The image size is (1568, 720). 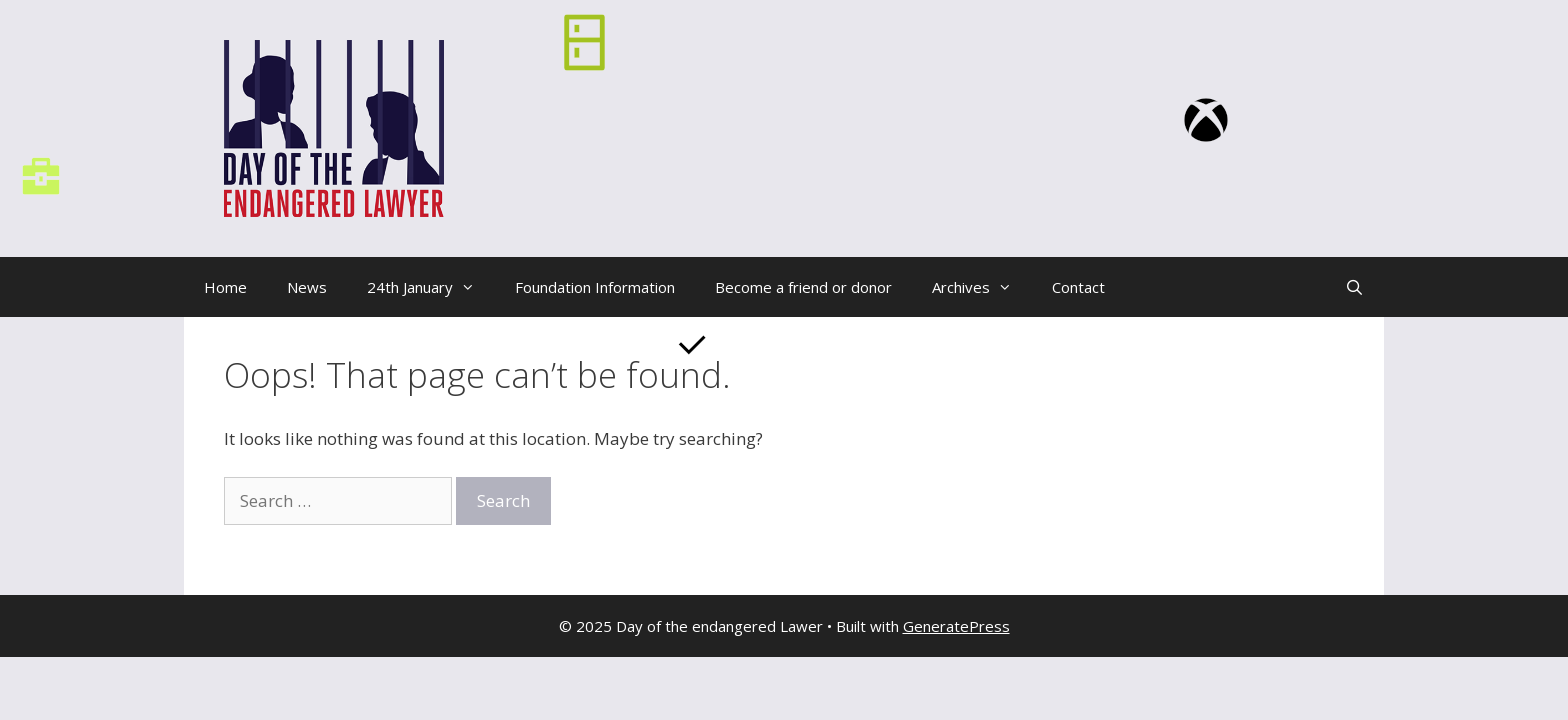 I want to click on access work or business documents, so click(x=41, y=178).